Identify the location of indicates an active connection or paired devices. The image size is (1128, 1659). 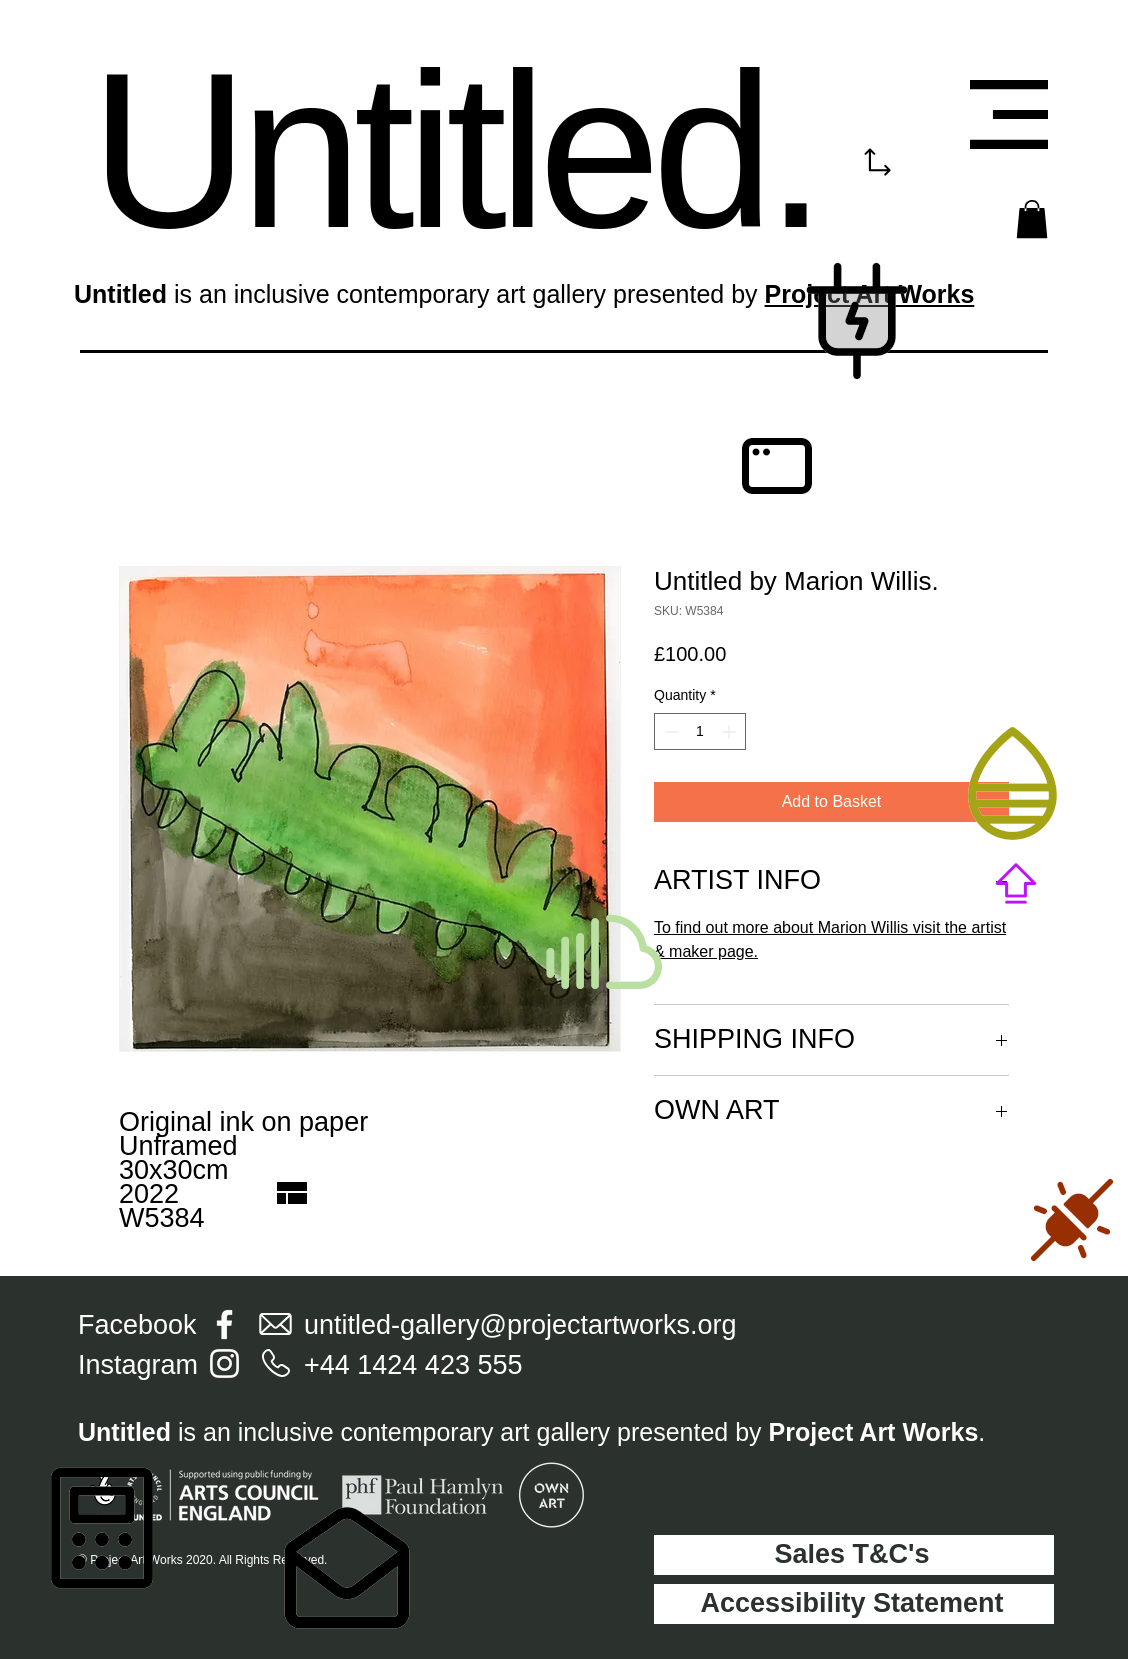
(1072, 1220).